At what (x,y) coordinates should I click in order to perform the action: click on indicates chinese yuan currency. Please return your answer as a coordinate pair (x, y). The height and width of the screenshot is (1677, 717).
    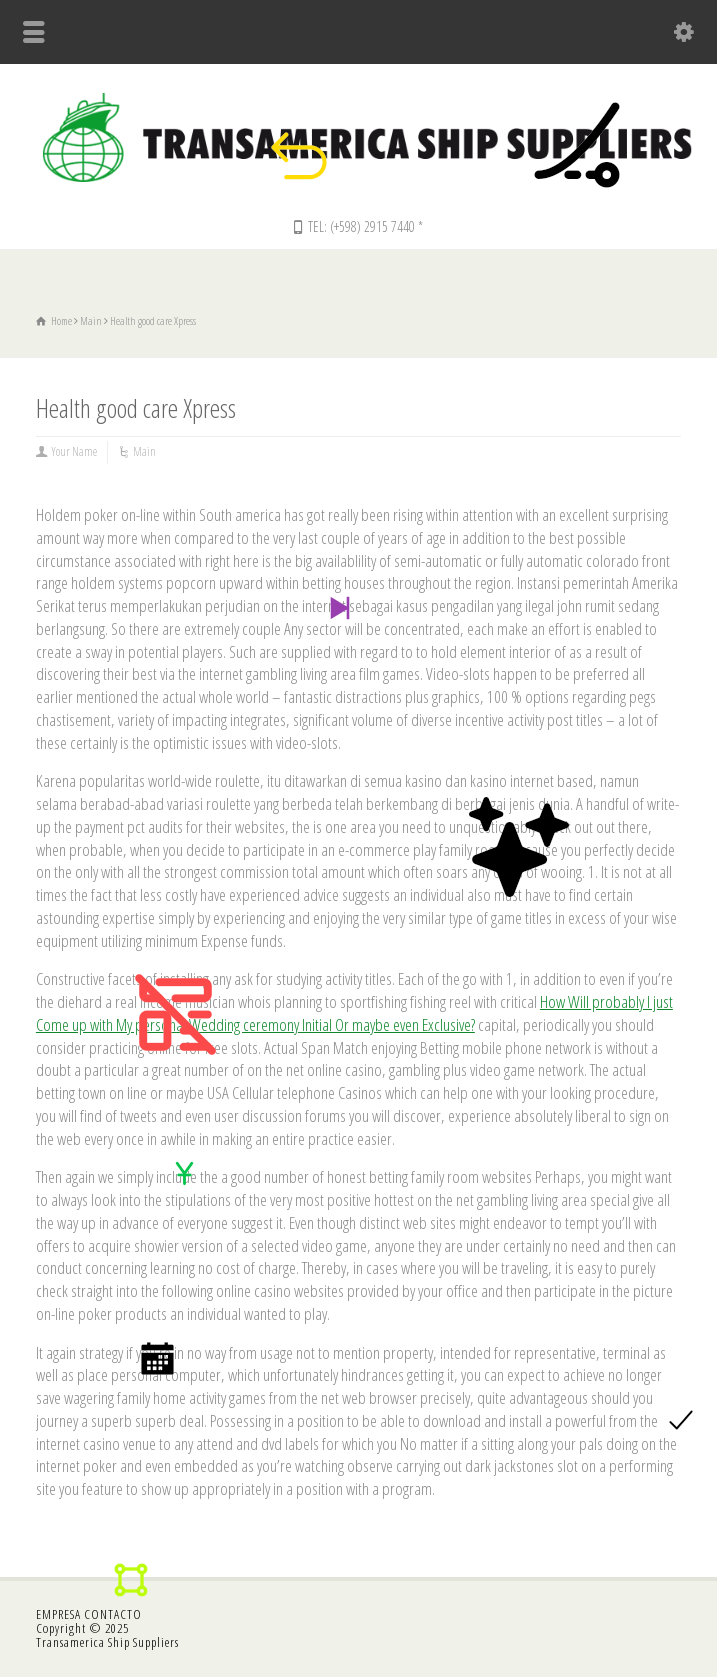
    Looking at the image, I should click on (184, 1173).